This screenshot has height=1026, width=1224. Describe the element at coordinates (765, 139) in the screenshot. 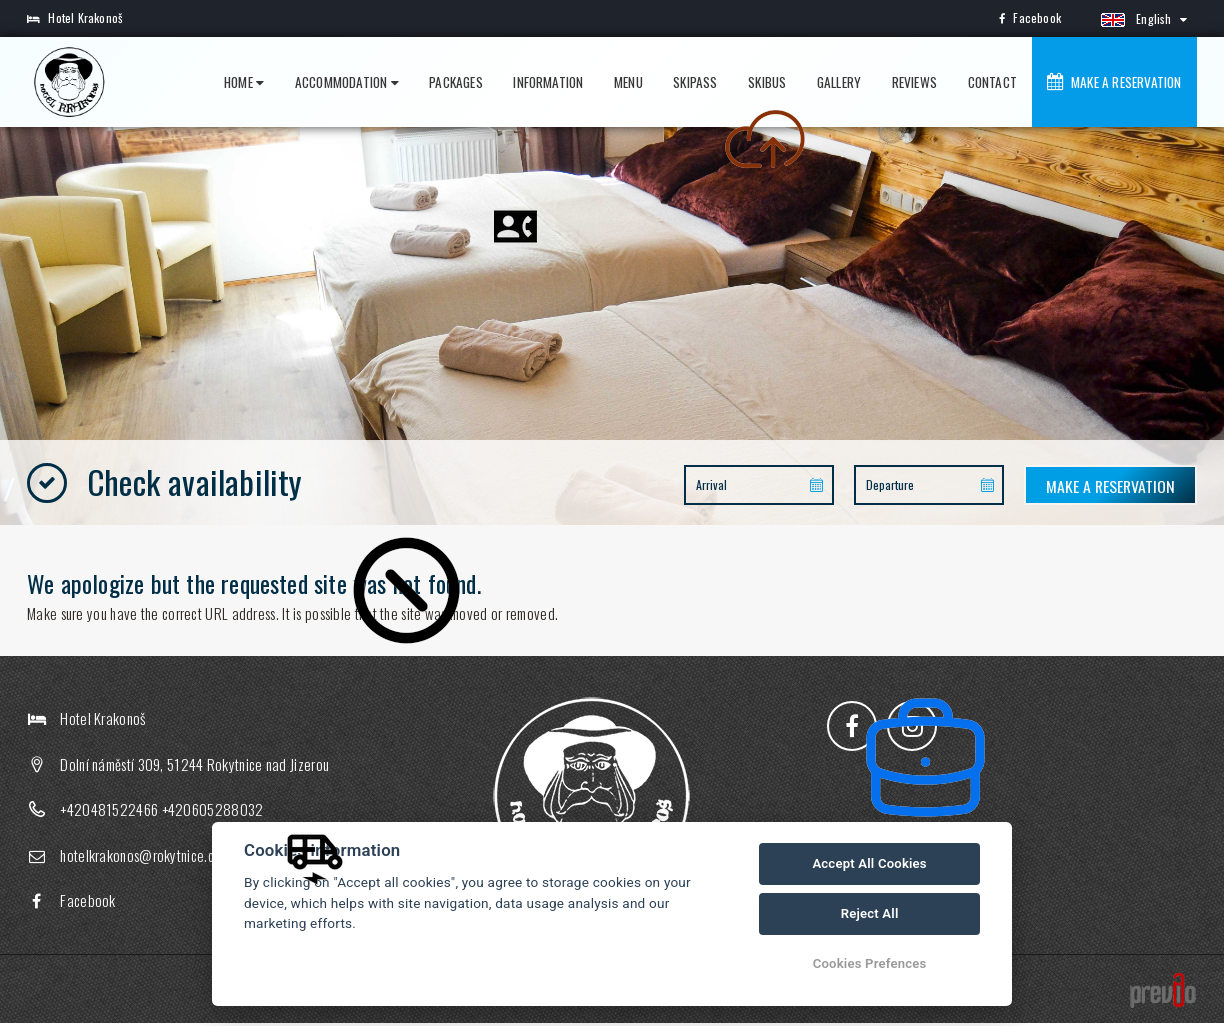

I see `upload file to cloud storage` at that location.